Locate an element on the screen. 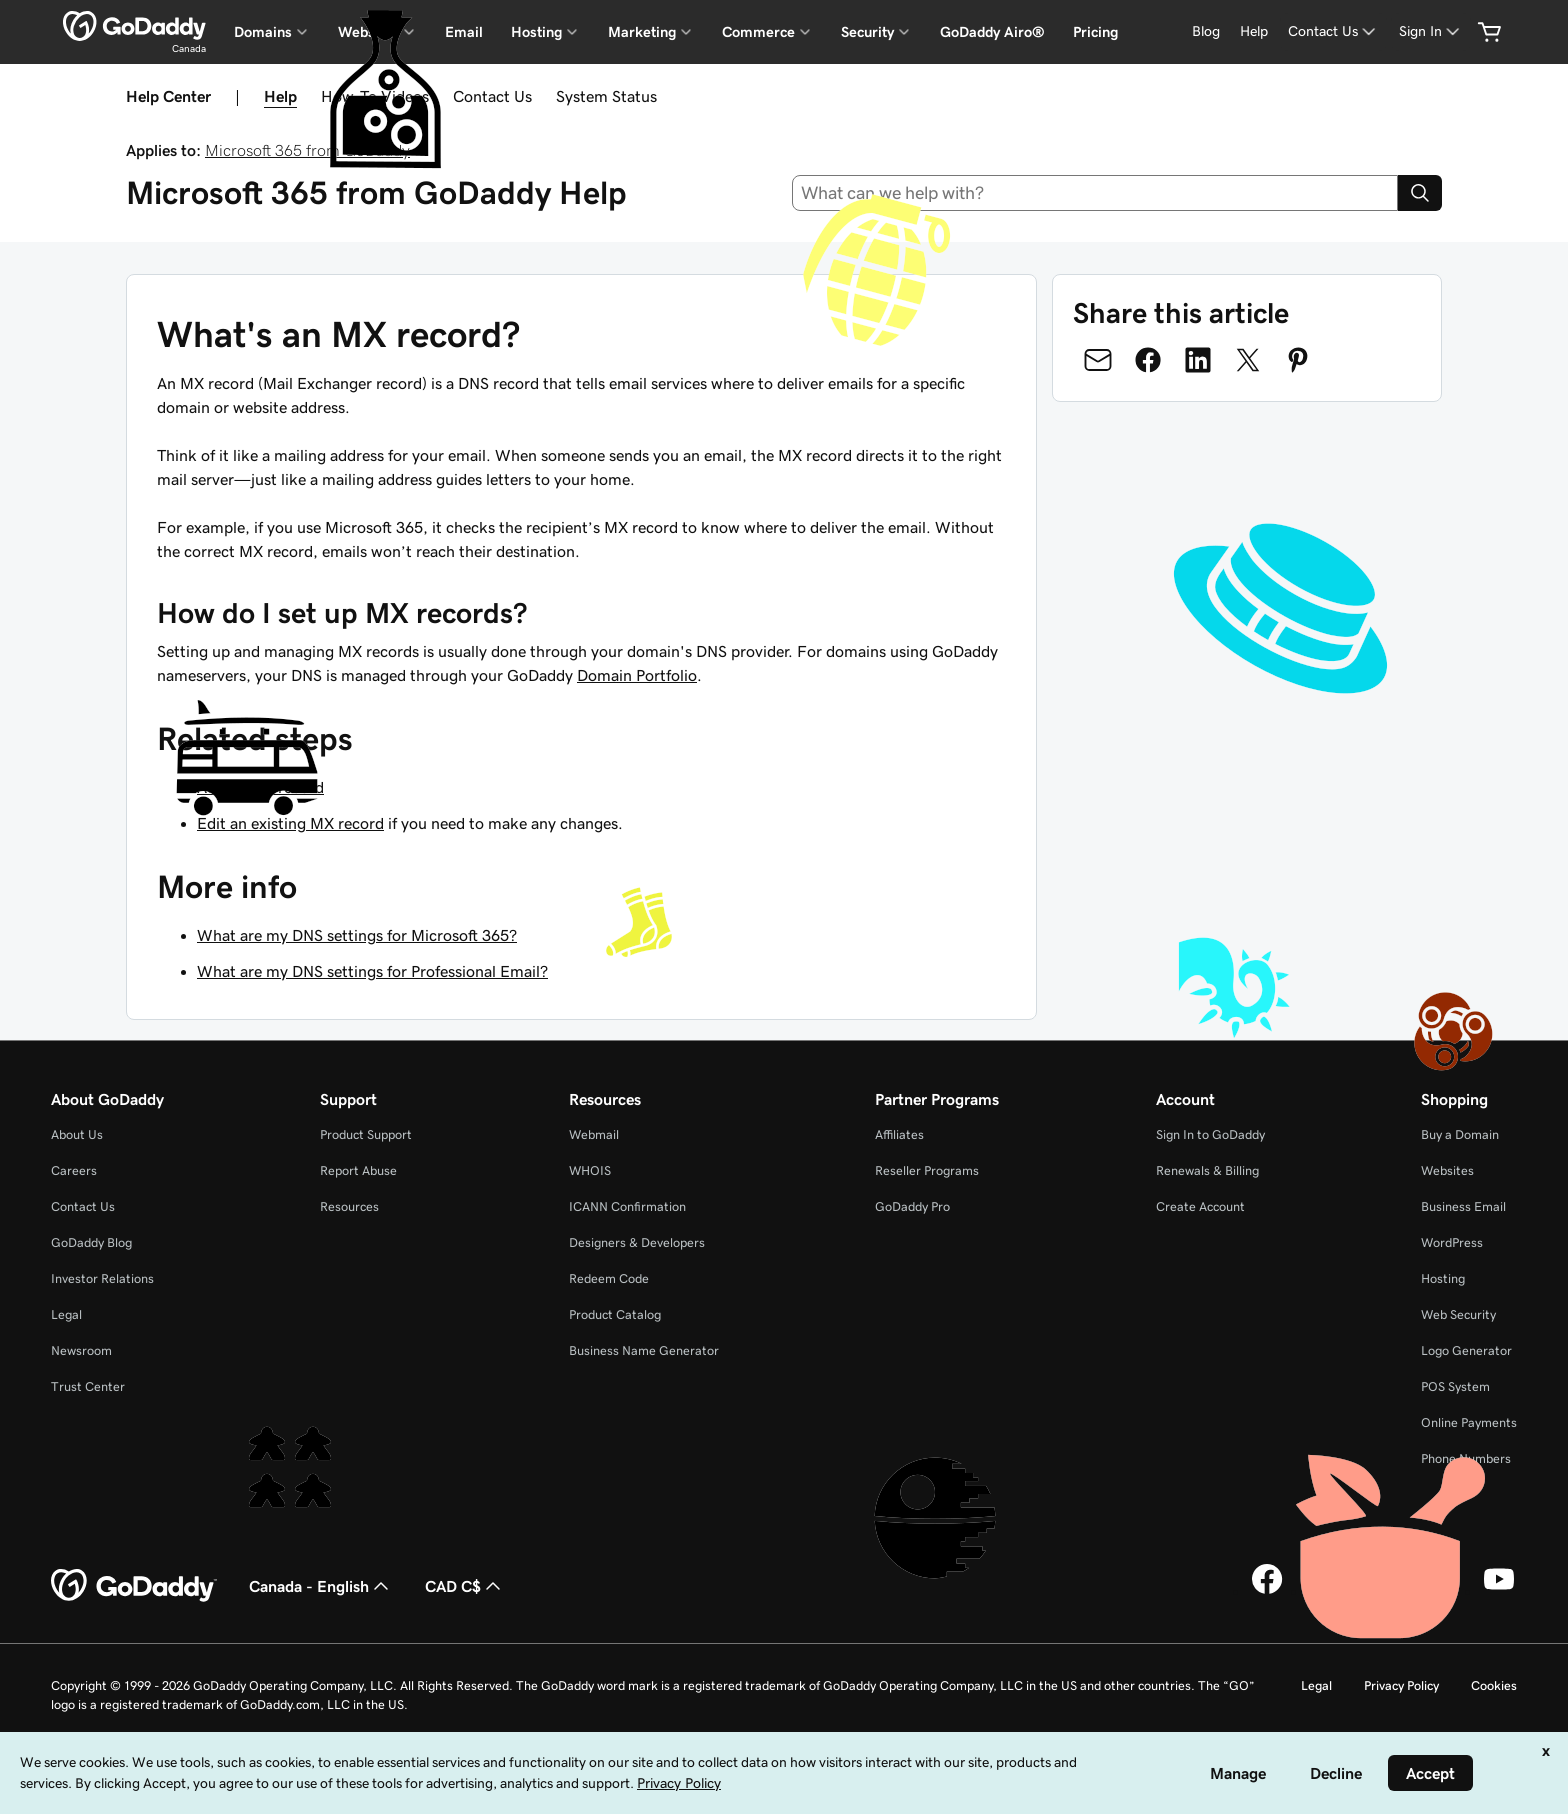 The height and width of the screenshot is (1814, 1568). select grenade weapon or explosive item is located at coordinates (873, 269).